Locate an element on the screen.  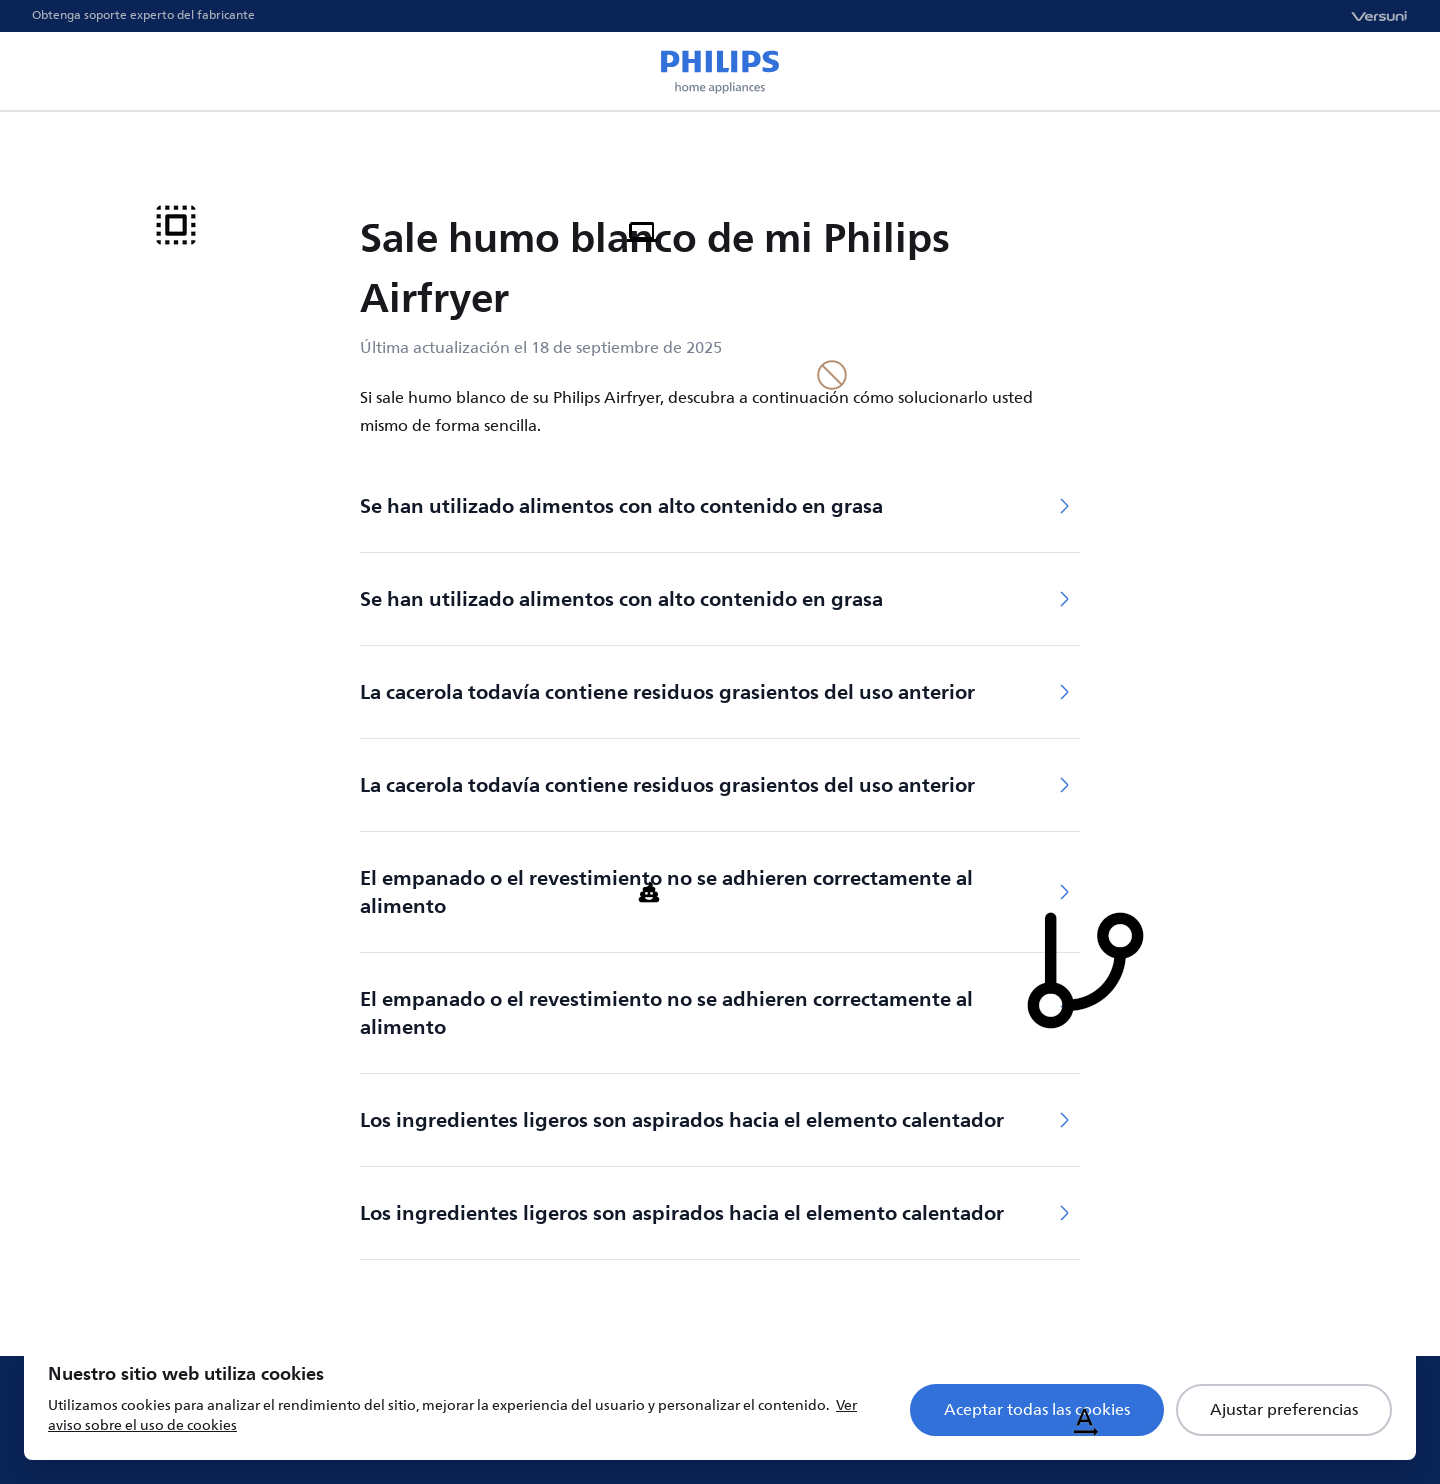
view or manage git branches is located at coordinates (1085, 970).